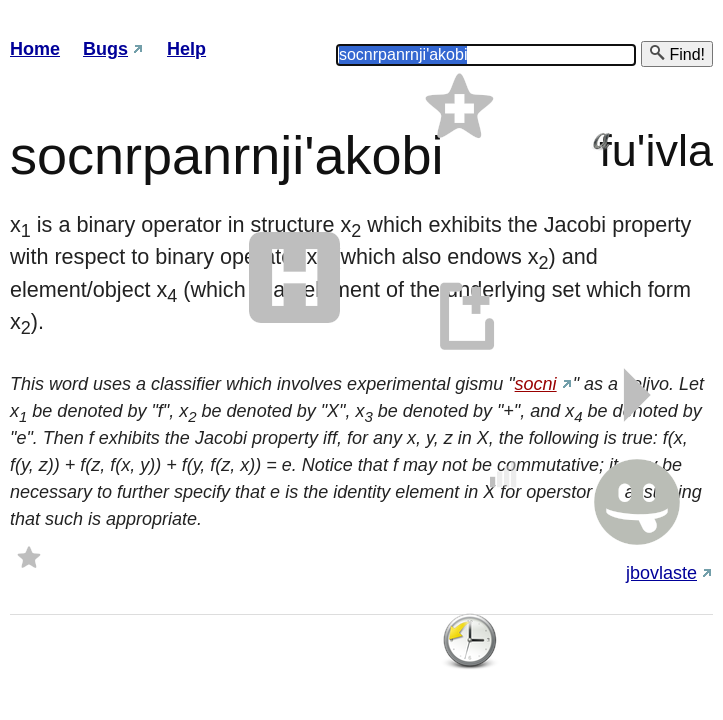 This screenshot has width=723, height=720. Describe the element at coordinates (504, 475) in the screenshot. I see `indicates weak cellular signal strength` at that location.